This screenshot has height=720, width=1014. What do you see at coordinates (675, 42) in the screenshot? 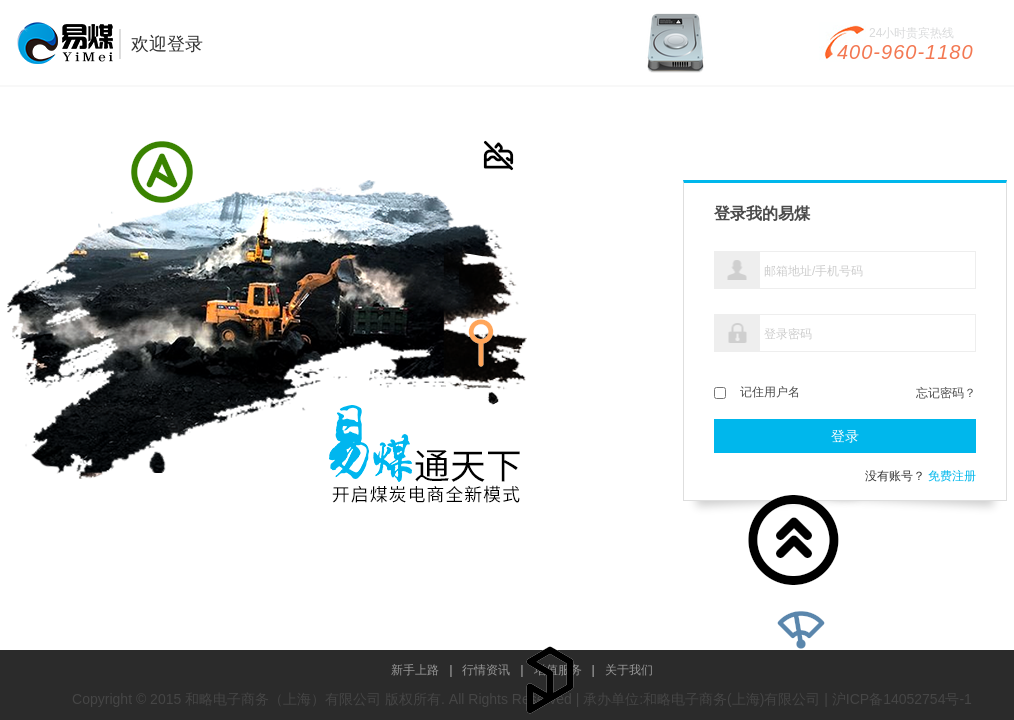
I see `access local hard drive storage` at bounding box center [675, 42].